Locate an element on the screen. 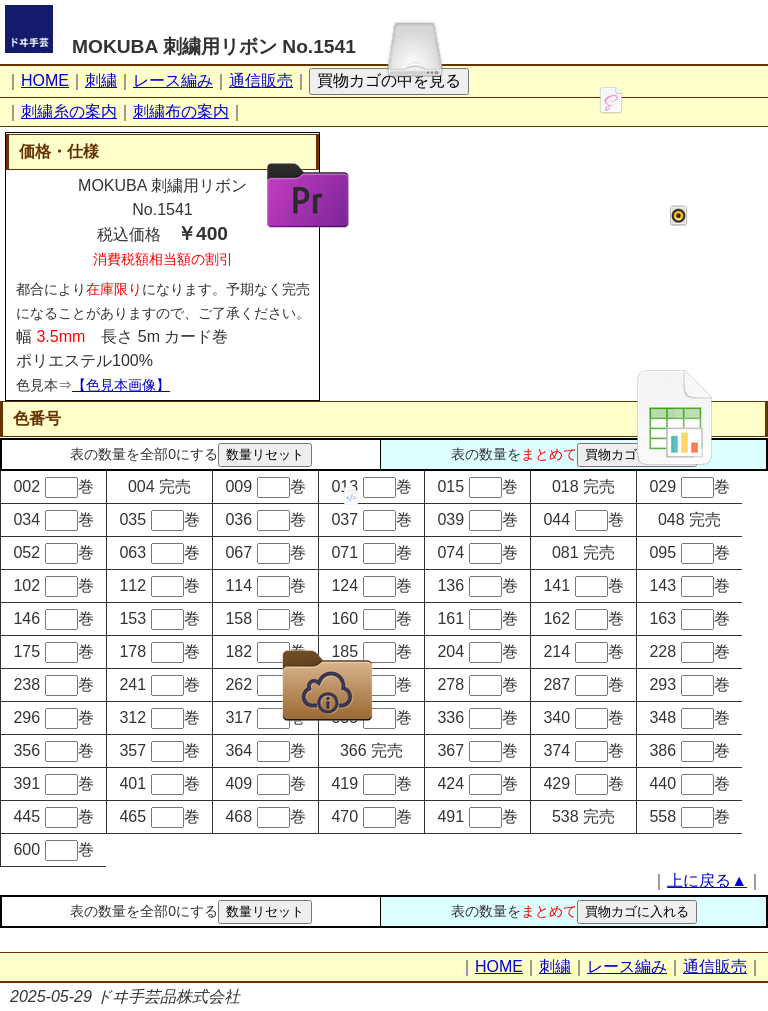  open folder containing adobe premiere project files is located at coordinates (307, 197).